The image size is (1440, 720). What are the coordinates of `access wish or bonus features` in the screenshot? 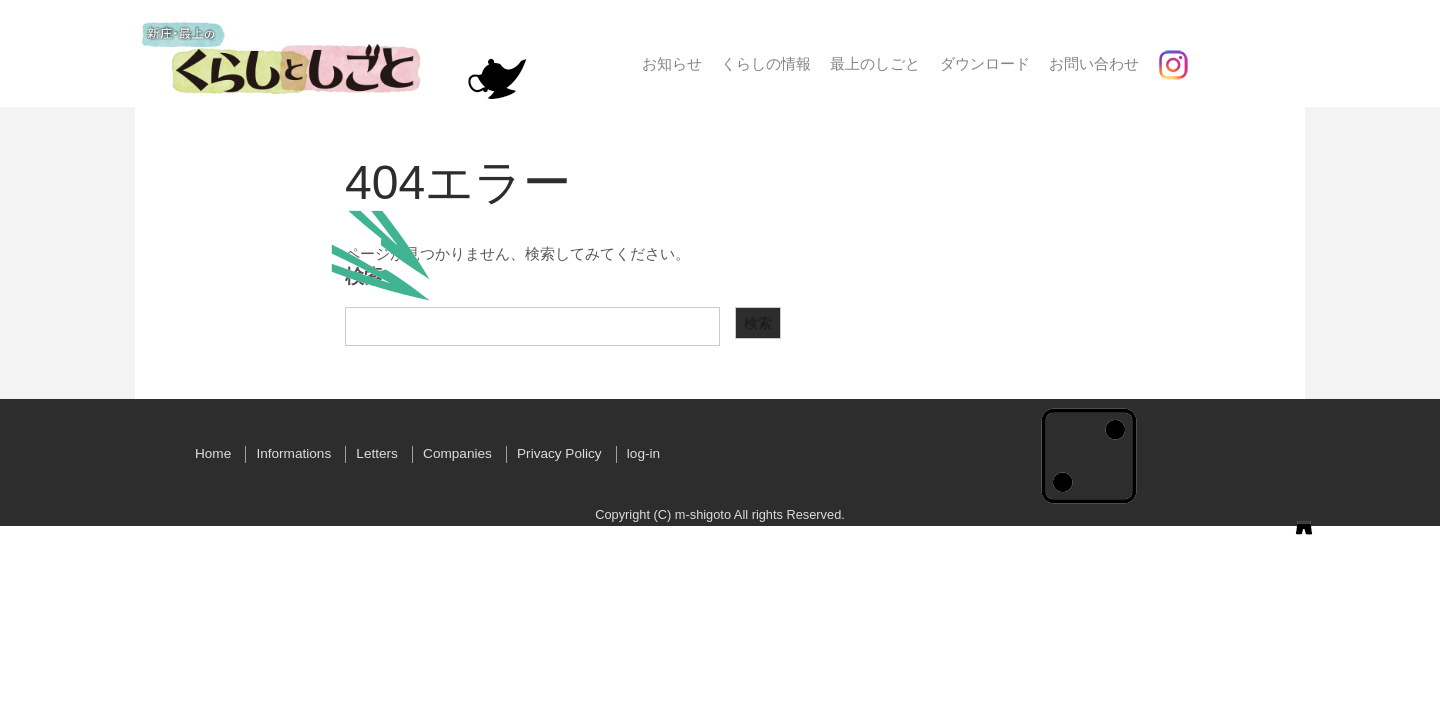 It's located at (497, 79).